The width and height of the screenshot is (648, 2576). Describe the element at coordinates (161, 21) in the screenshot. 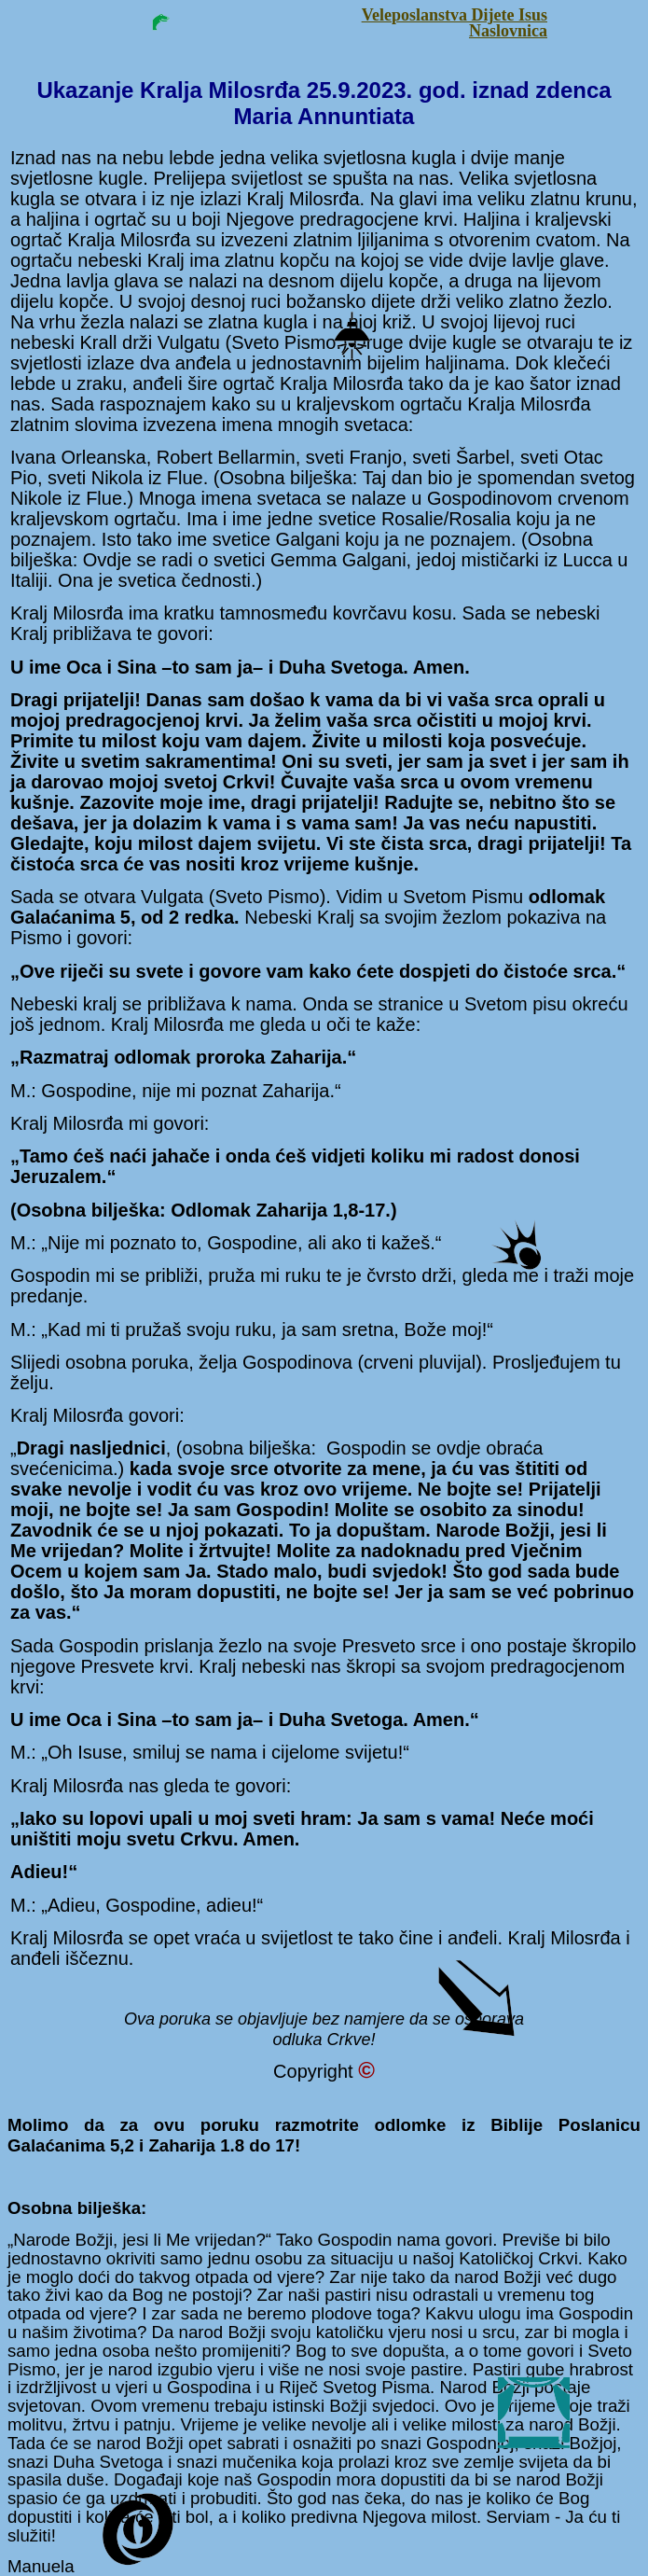

I see `access dinosaur-related content or games` at that location.